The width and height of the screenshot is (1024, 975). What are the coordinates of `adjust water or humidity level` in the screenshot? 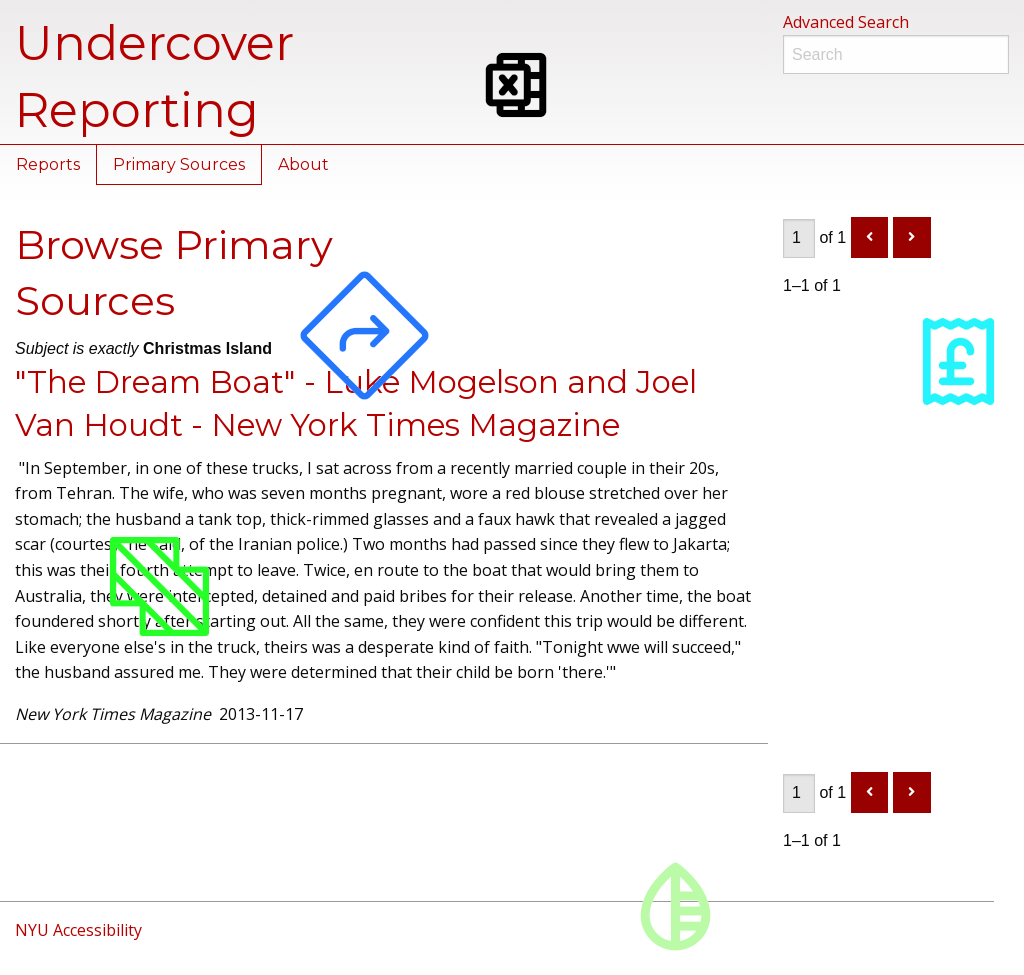 It's located at (675, 909).